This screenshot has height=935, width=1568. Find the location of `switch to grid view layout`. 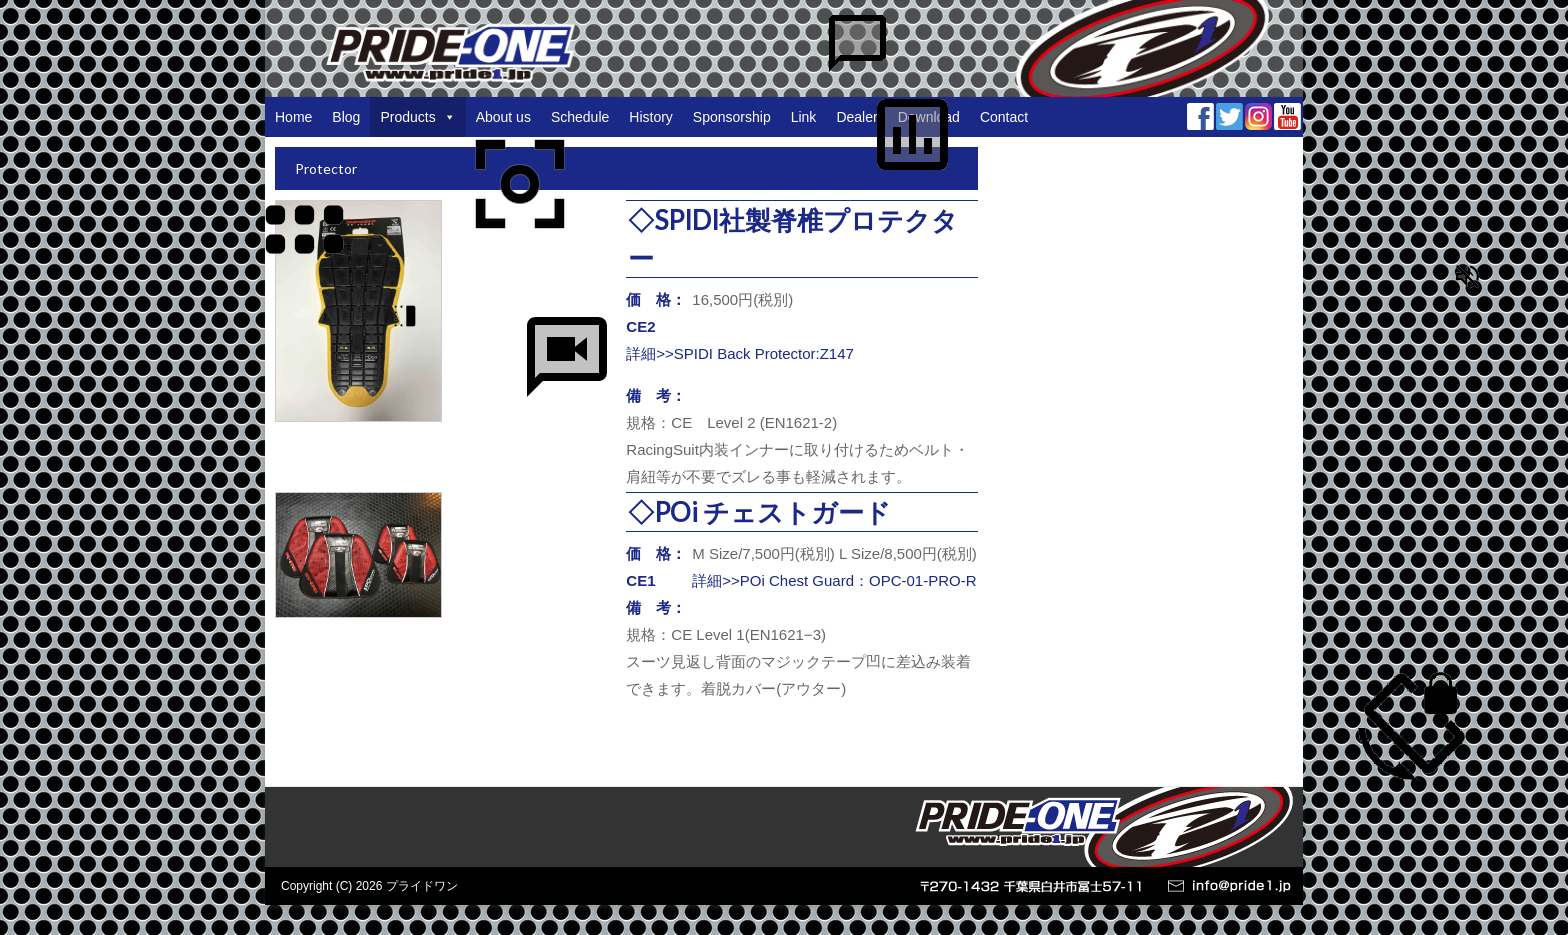

switch to grid view layout is located at coordinates (304, 229).